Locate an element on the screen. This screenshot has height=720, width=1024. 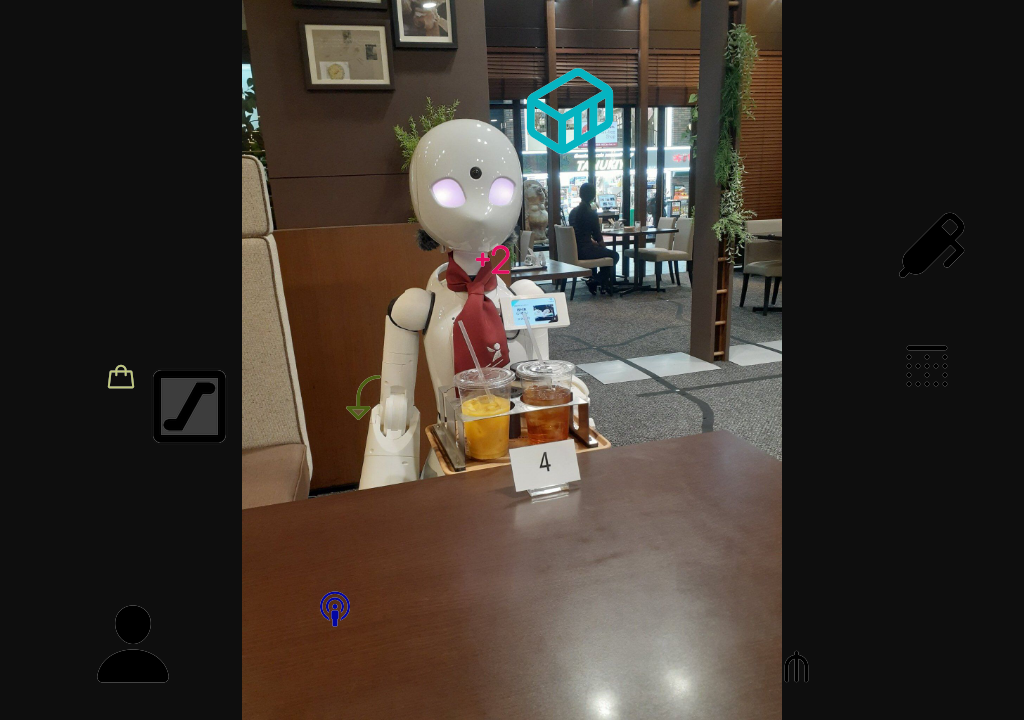
view container or package contents is located at coordinates (570, 111).